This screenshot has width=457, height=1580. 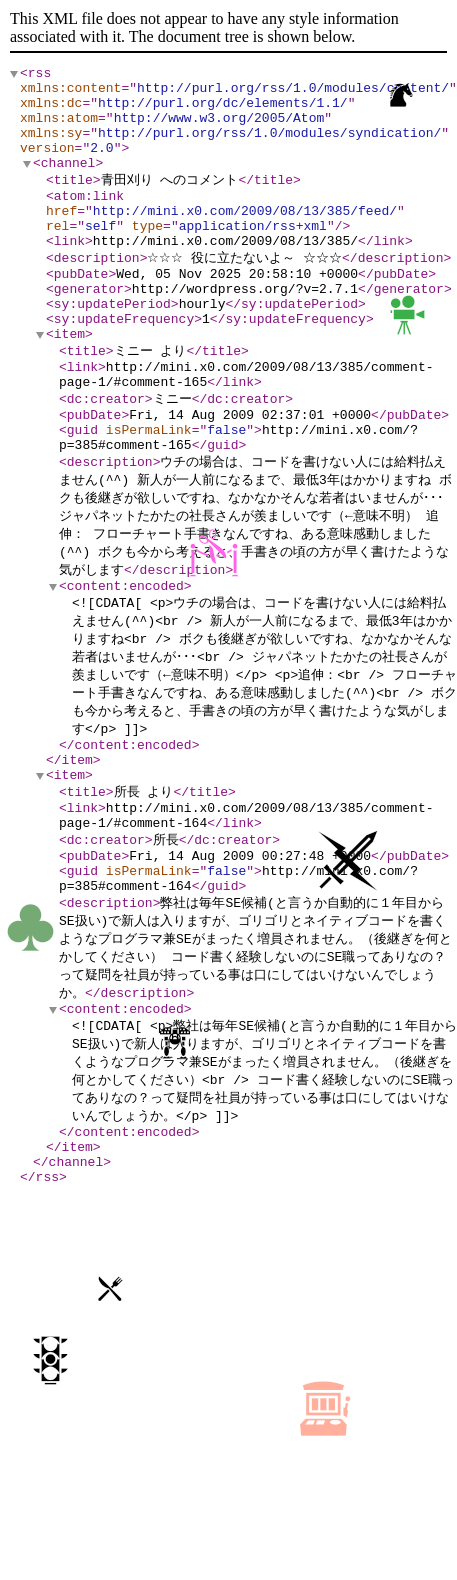 What do you see at coordinates (214, 552) in the screenshot?
I see `indicates a new feature or section launch` at bounding box center [214, 552].